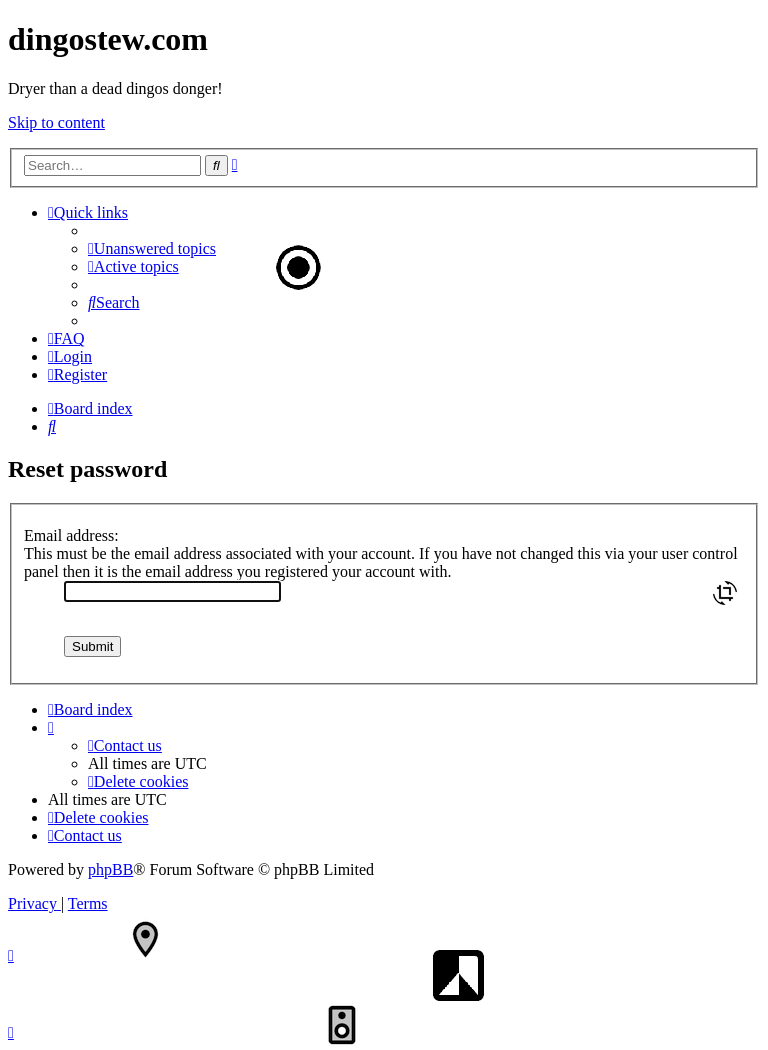 The width and height of the screenshot is (768, 1050). What do you see at coordinates (725, 593) in the screenshot?
I see `rotate and crop an image` at bounding box center [725, 593].